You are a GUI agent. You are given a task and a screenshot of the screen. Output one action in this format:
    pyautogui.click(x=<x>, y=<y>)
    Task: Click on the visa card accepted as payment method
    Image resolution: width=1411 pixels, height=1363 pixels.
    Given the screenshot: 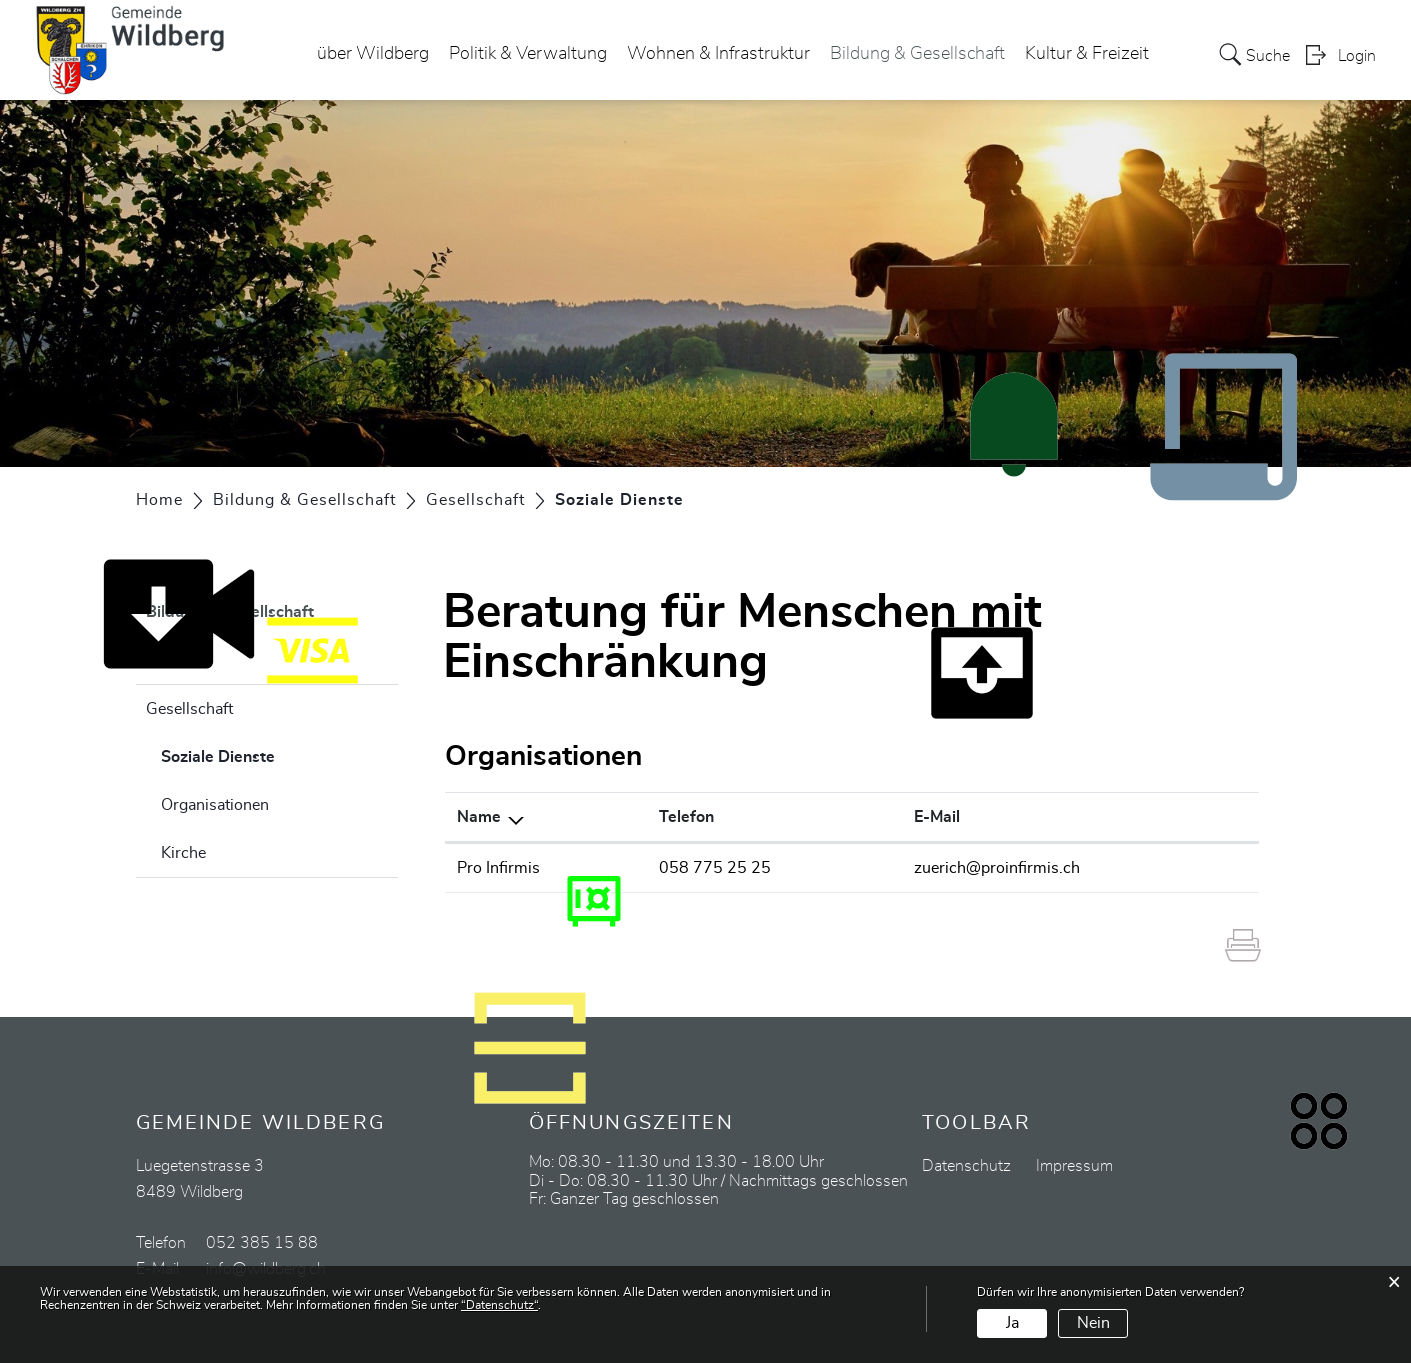 What is the action you would take?
    pyautogui.click(x=312, y=650)
    